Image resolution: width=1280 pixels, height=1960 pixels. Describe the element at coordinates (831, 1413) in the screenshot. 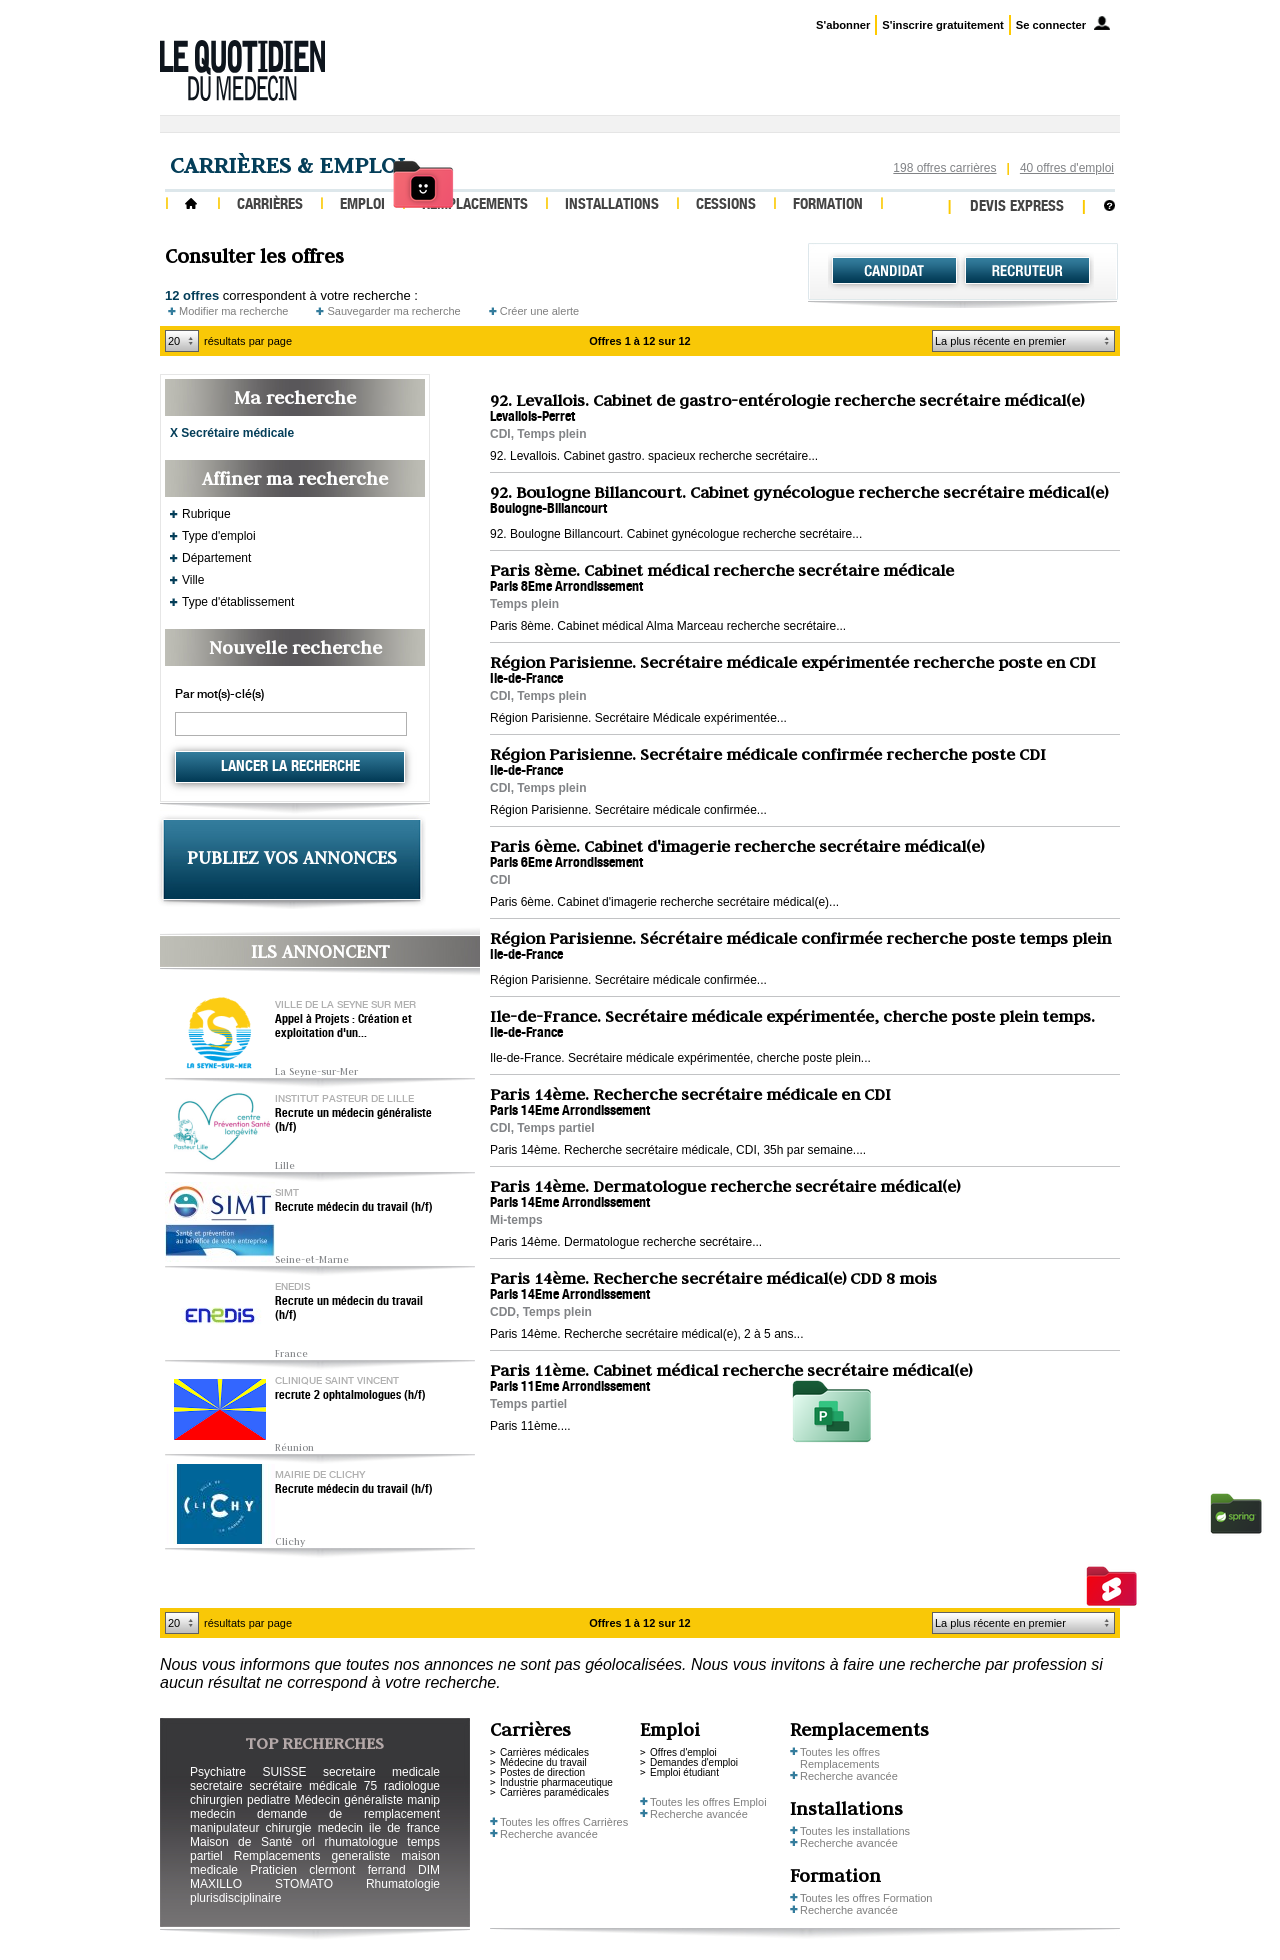

I see `open microsoft project files folder` at that location.